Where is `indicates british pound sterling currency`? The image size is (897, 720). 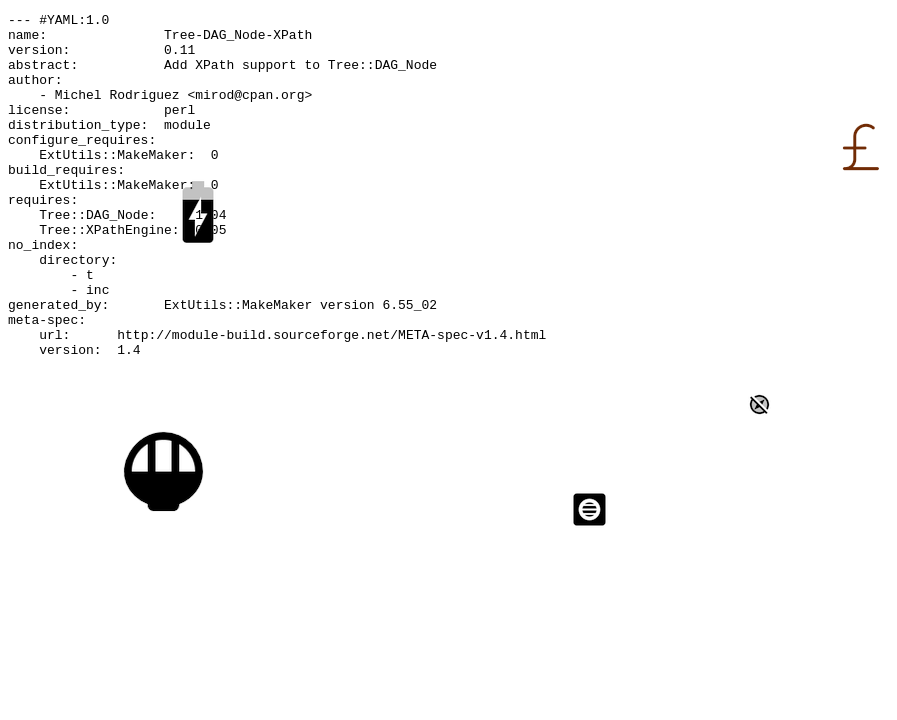 indicates british pound sterling currency is located at coordinates (863, 148).